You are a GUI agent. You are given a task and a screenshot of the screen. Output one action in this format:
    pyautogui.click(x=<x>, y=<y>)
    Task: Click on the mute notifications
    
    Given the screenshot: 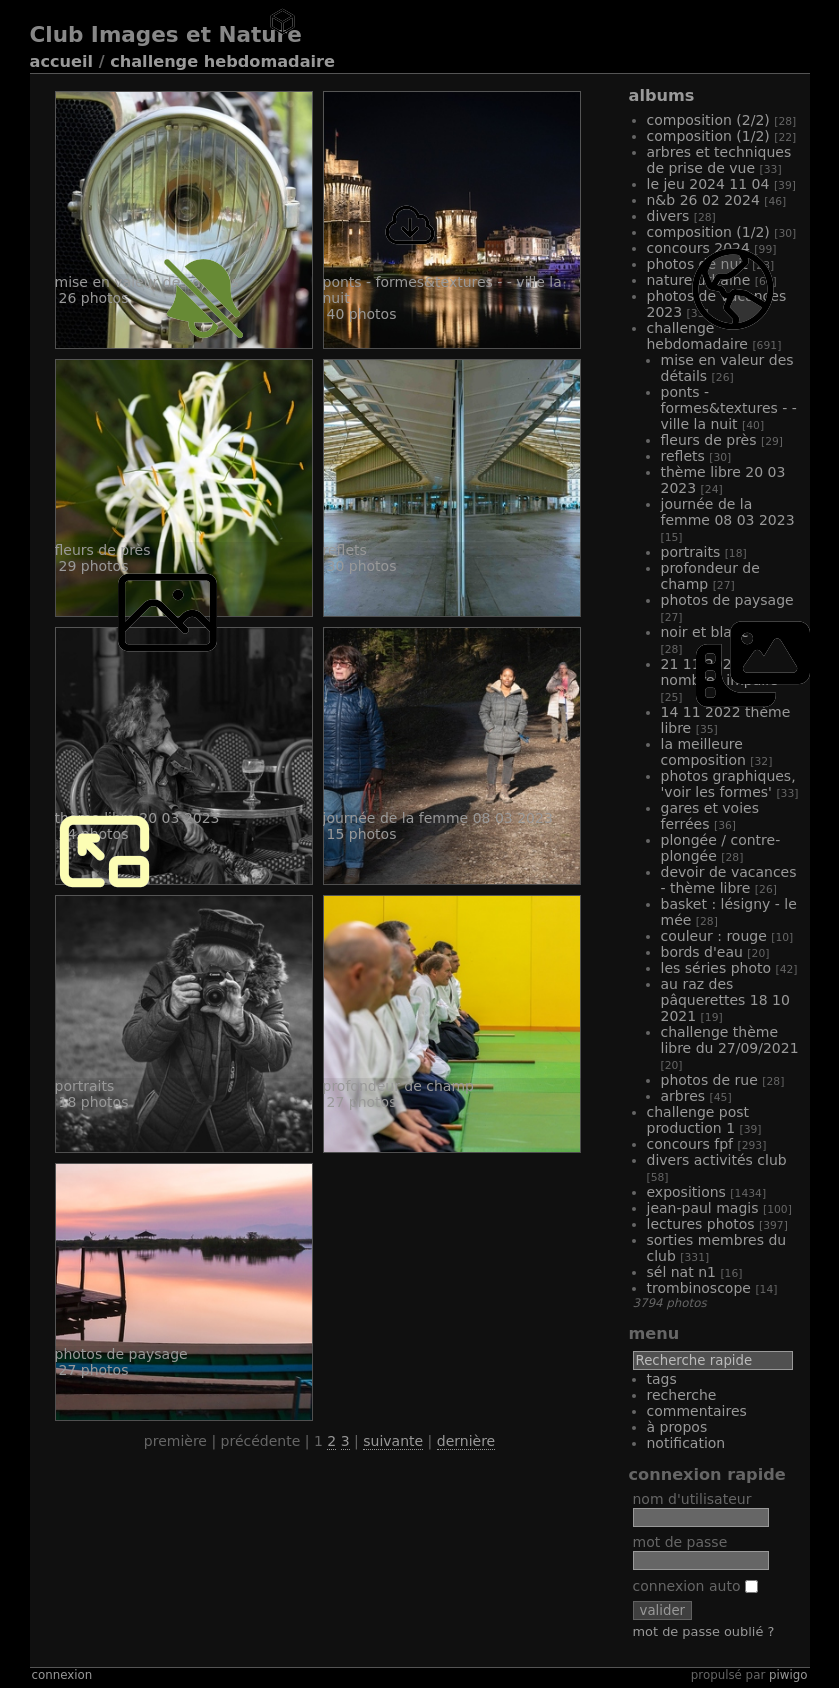 What is the action you would take?
    pyautogui.click(x=203, y=298)
    